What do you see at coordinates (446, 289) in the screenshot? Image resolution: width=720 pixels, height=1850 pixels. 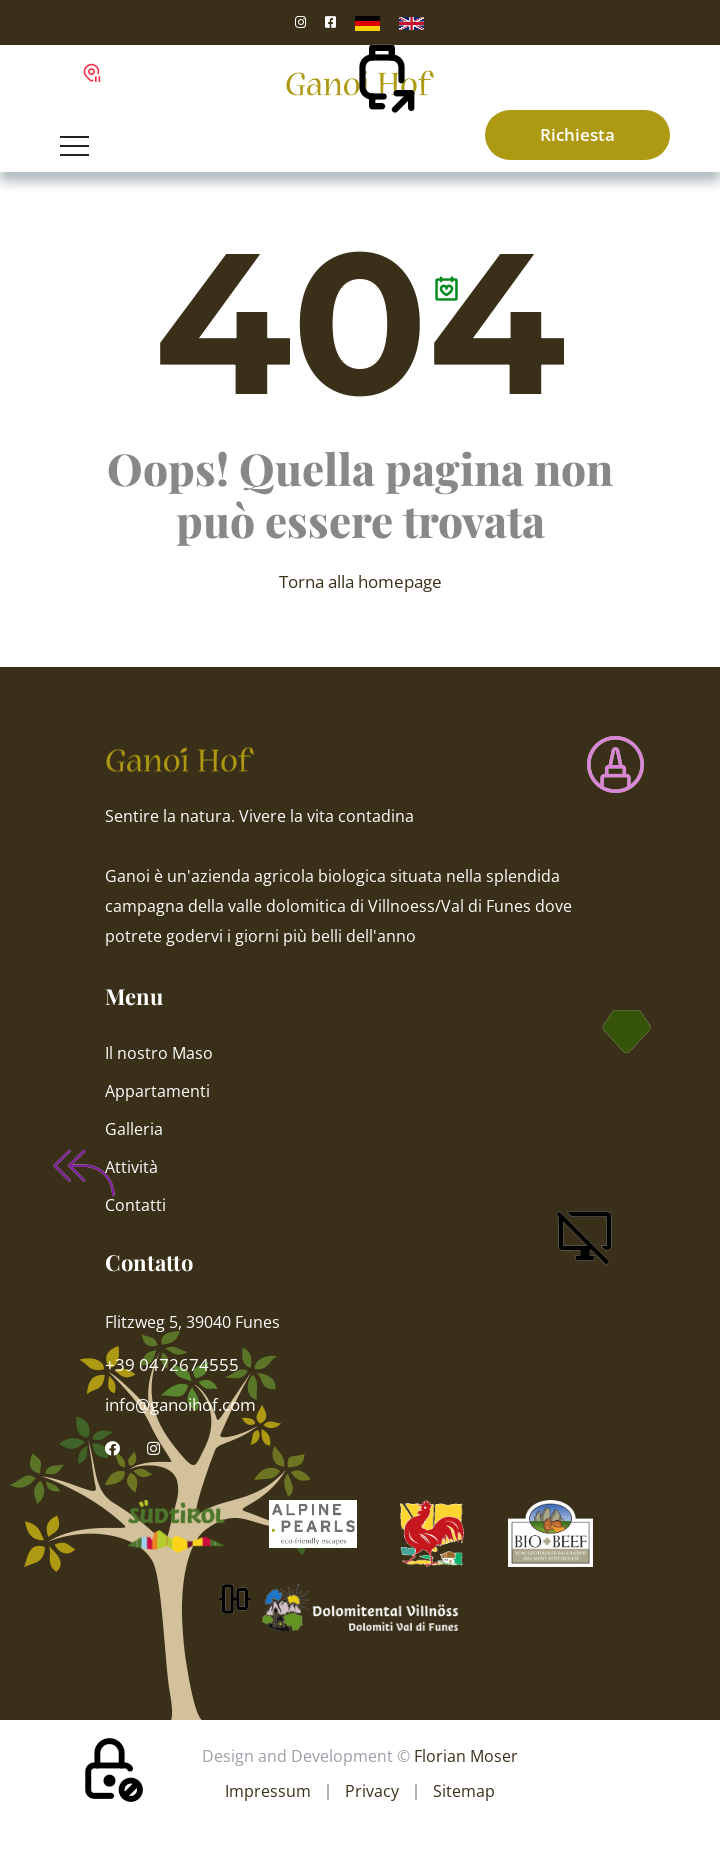 I see `view favorite or loved events` at bounding box center [446, 289].